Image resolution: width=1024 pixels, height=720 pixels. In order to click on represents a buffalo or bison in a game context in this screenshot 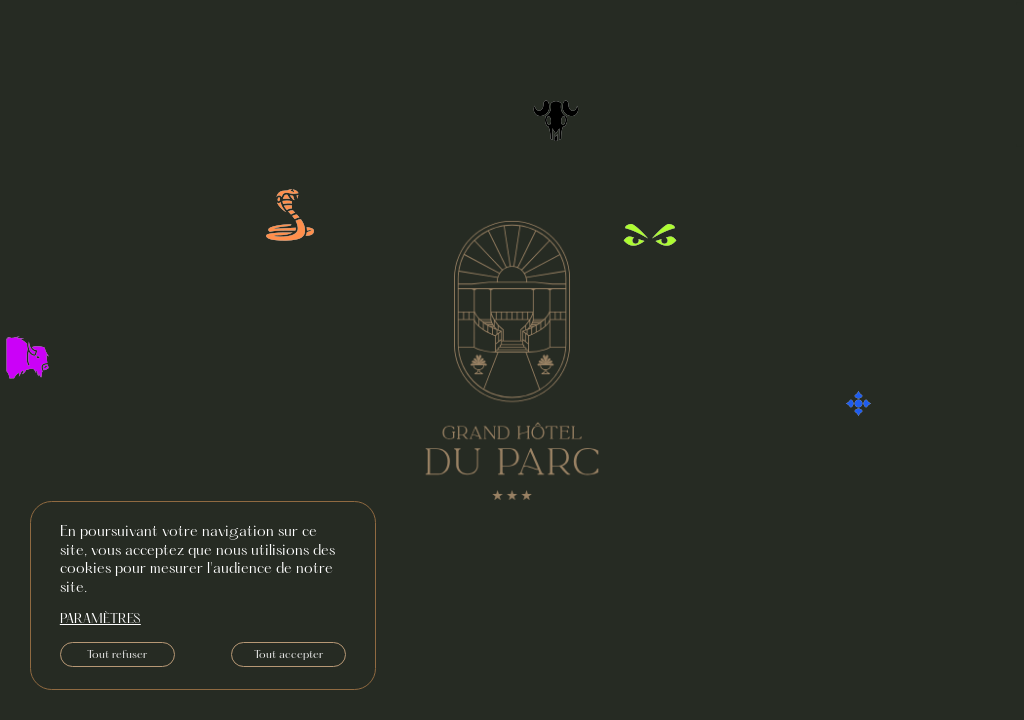, I will do `click(27, 357)`.